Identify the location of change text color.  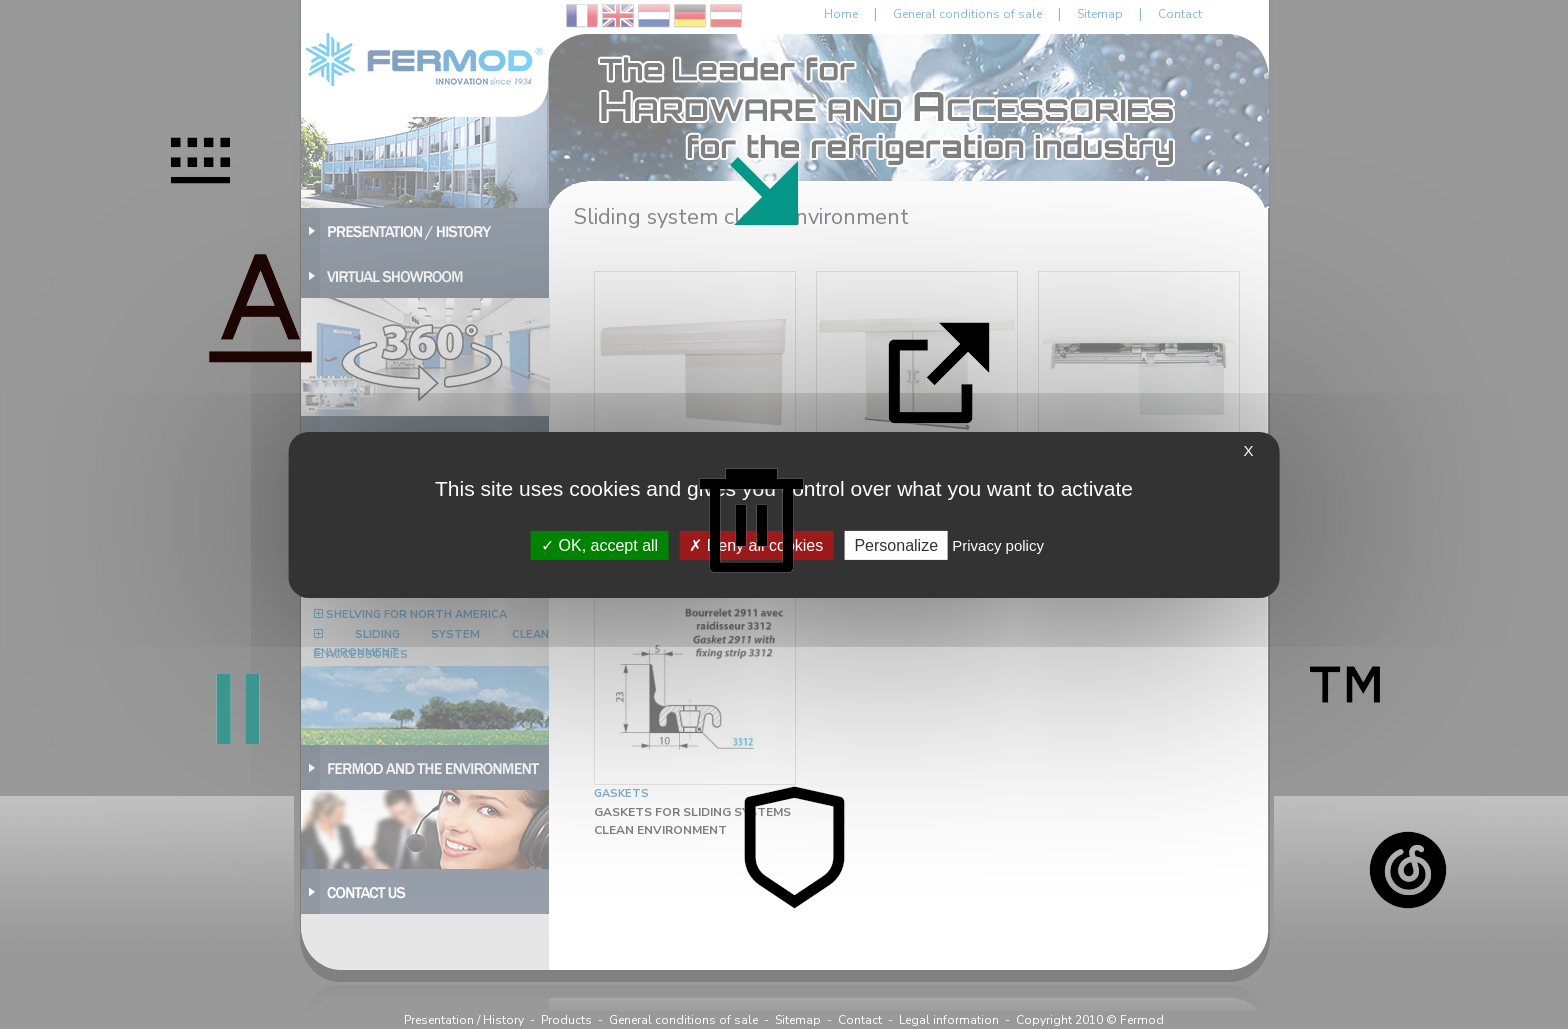
(260, 305).